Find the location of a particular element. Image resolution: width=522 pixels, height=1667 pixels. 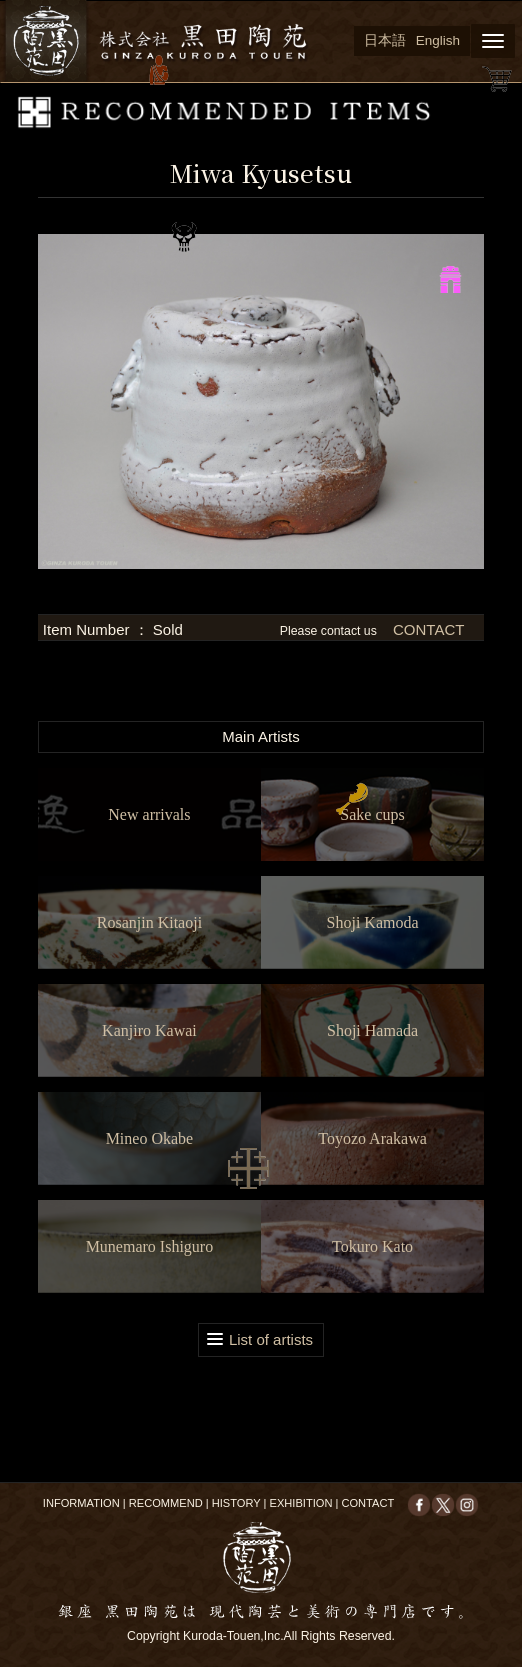

select demon or undead character class is located at coordinates (184, 237).